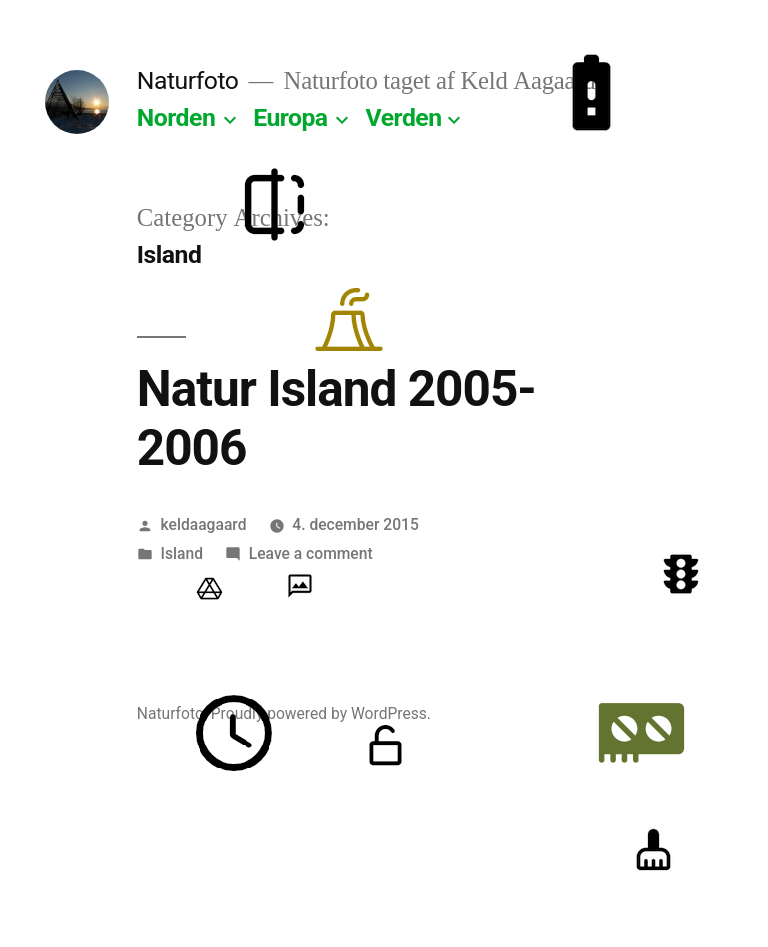 Image resolution: width=768 pixels, height=947 pixels. Describe the element at coordinates (653, 849) in the screenshot. I see `access cleaning or housekeeping services` at that location.